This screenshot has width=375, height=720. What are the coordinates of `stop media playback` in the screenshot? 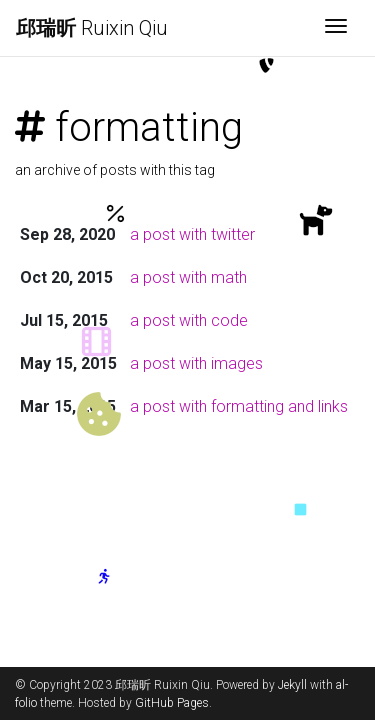 It's located at (300, 509).